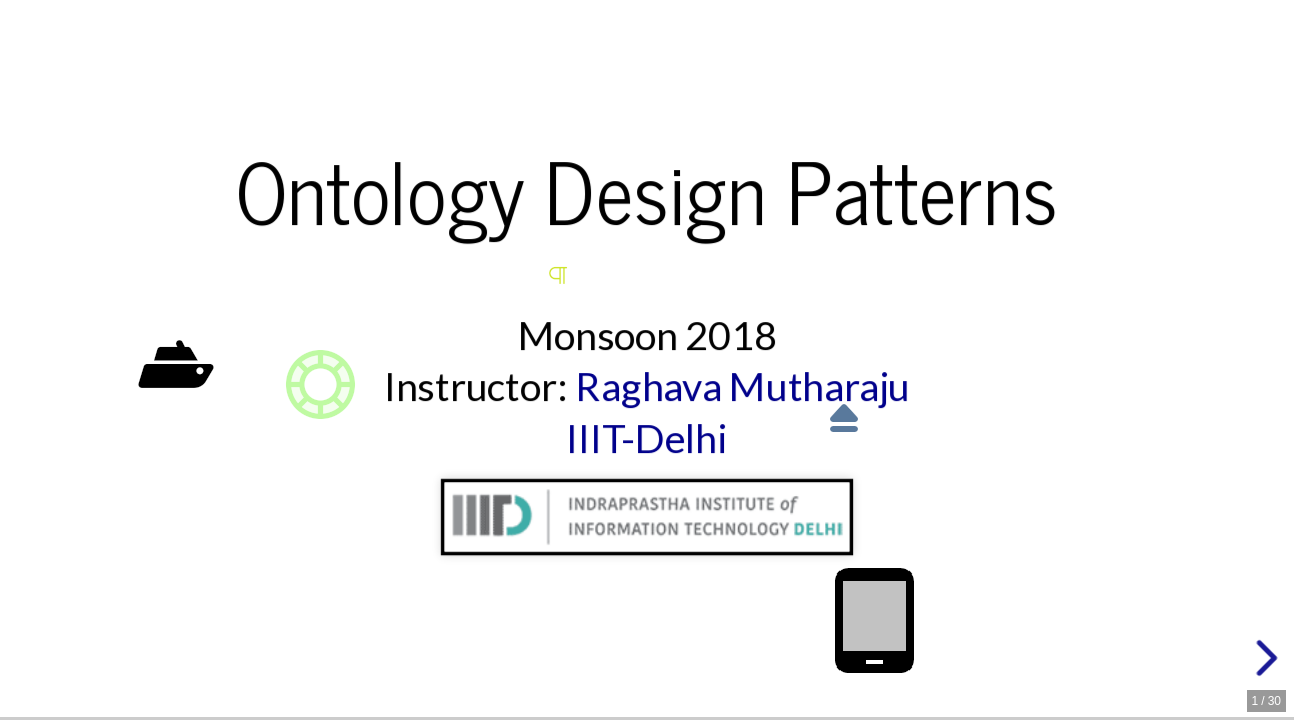 This screenshot has height=720, width=1294. What do you see at coordinates (320, 384) in the screenshot?
I see `access casino or gambling games` at bounding box center [320, 384].